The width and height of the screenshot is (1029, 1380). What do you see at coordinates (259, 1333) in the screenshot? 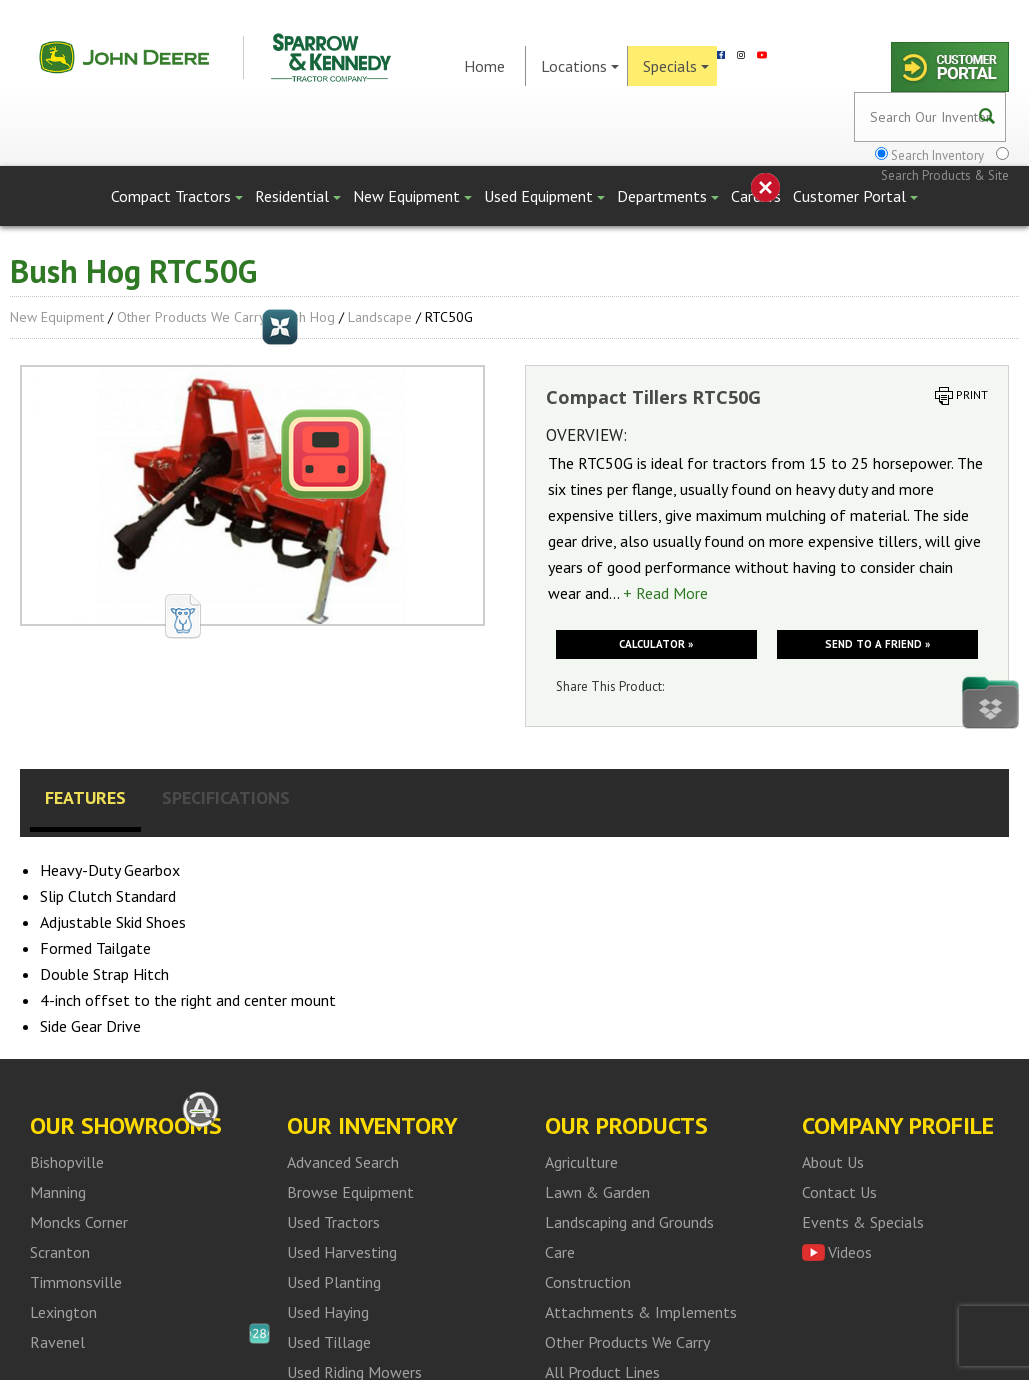
I see `open the calendar app` at bounding box center [259, 1333].